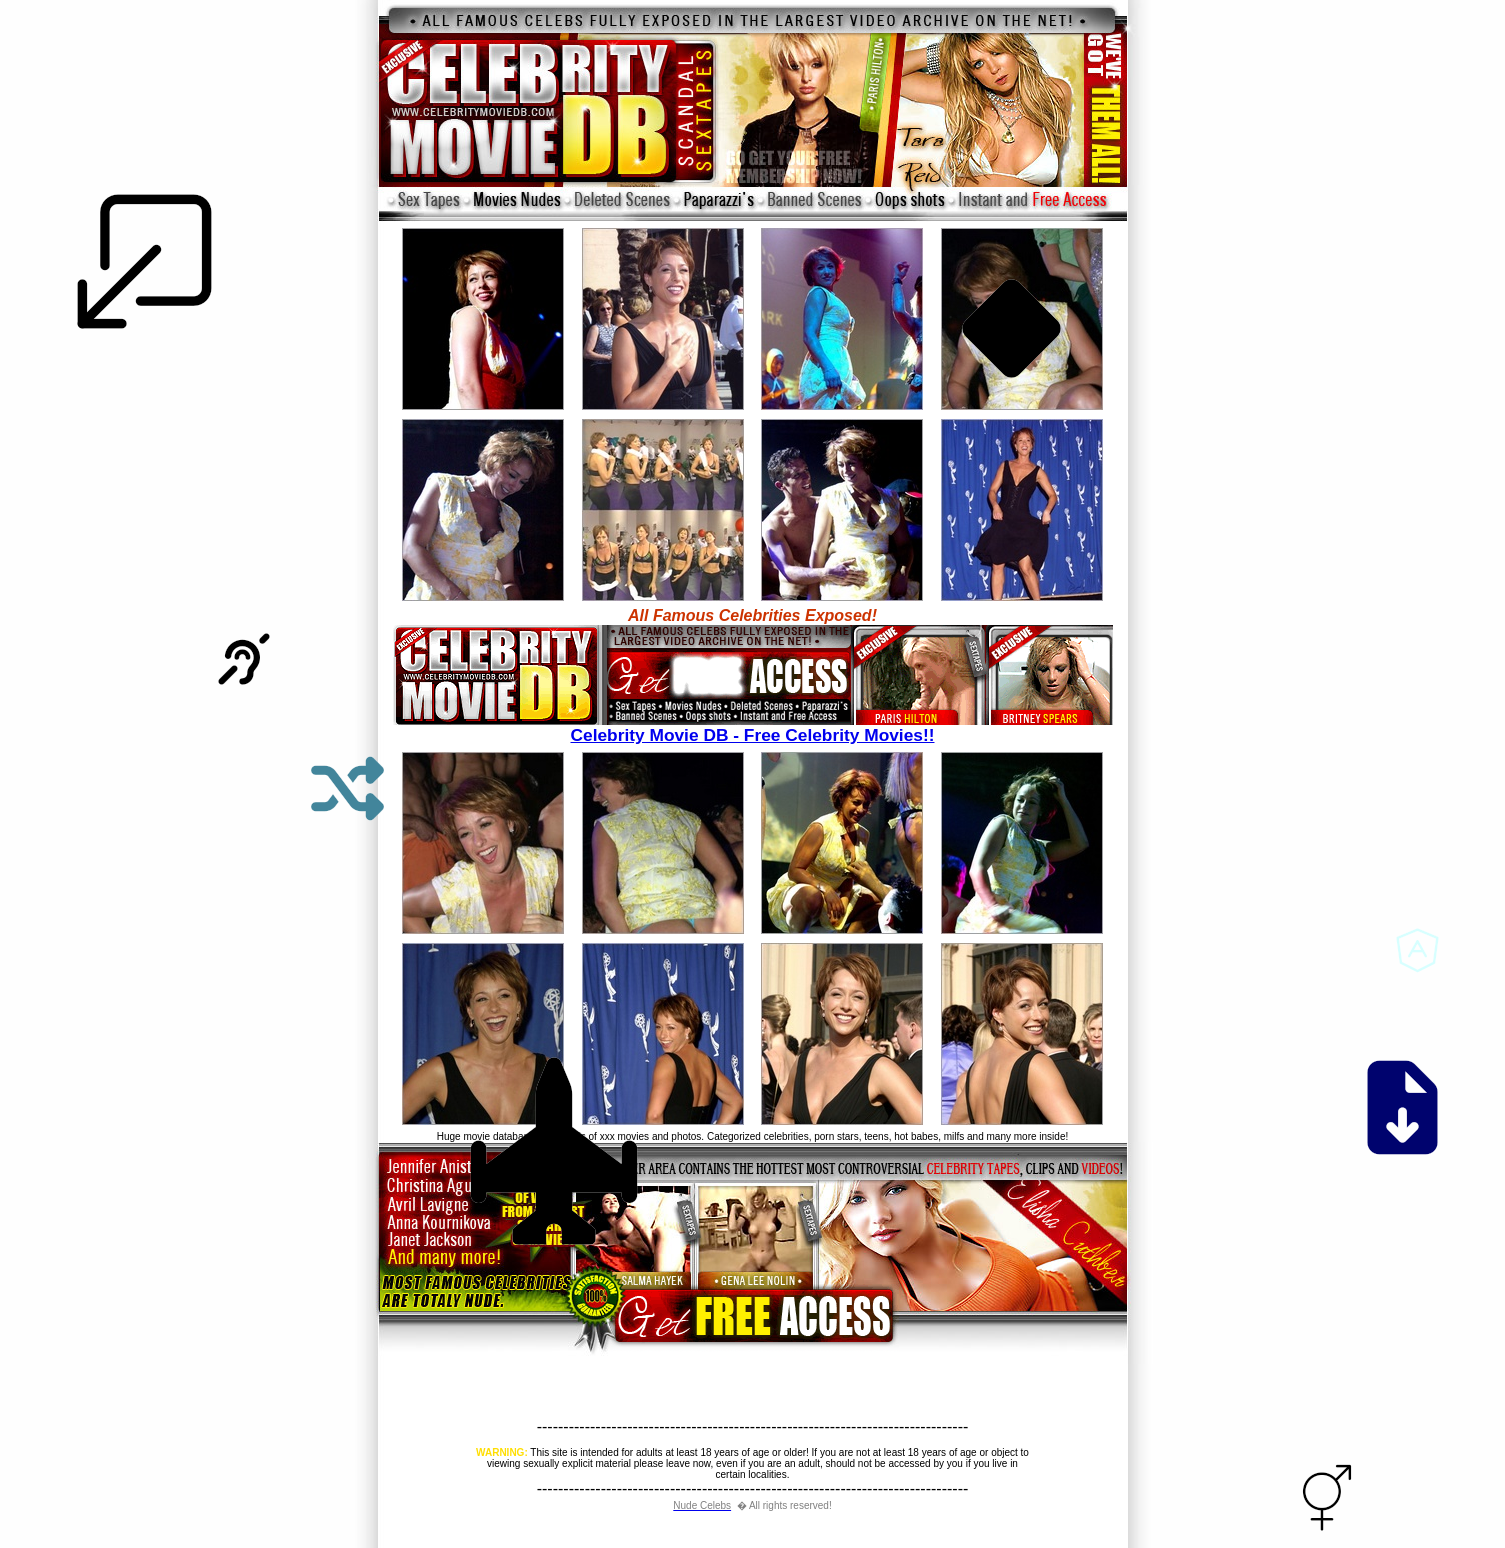 This screenshot has width=1505, height=1548. I want to click on indicates premium or pro membership status, so click(1011, 328).